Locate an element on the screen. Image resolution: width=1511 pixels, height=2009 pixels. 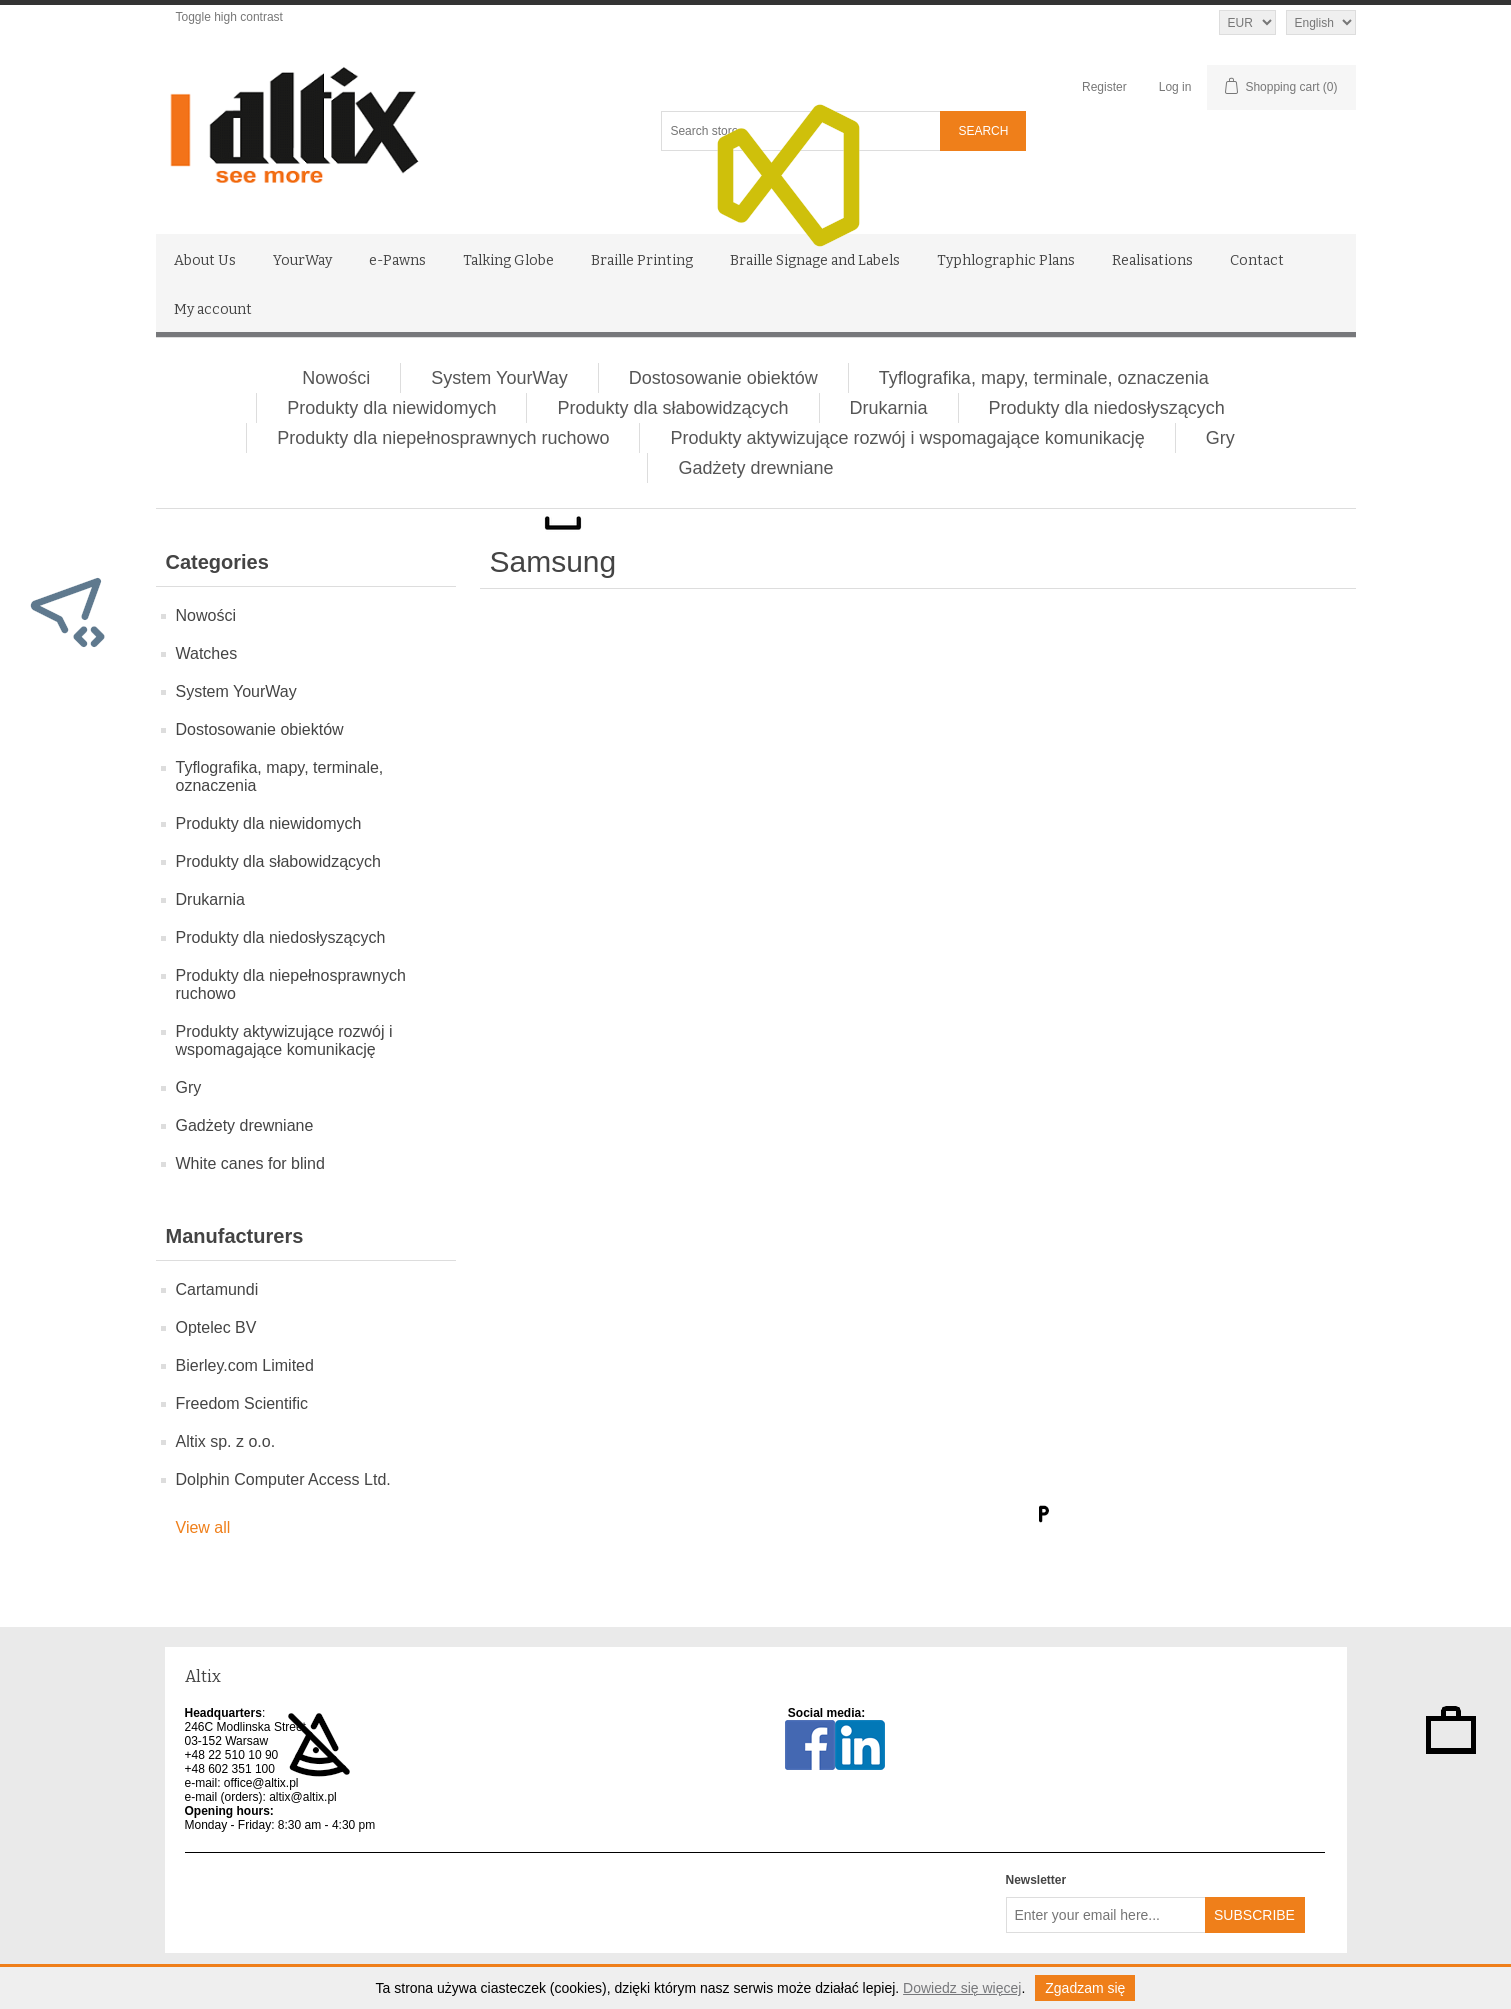
access location-based developer tools is located at coordinates (66, 612).